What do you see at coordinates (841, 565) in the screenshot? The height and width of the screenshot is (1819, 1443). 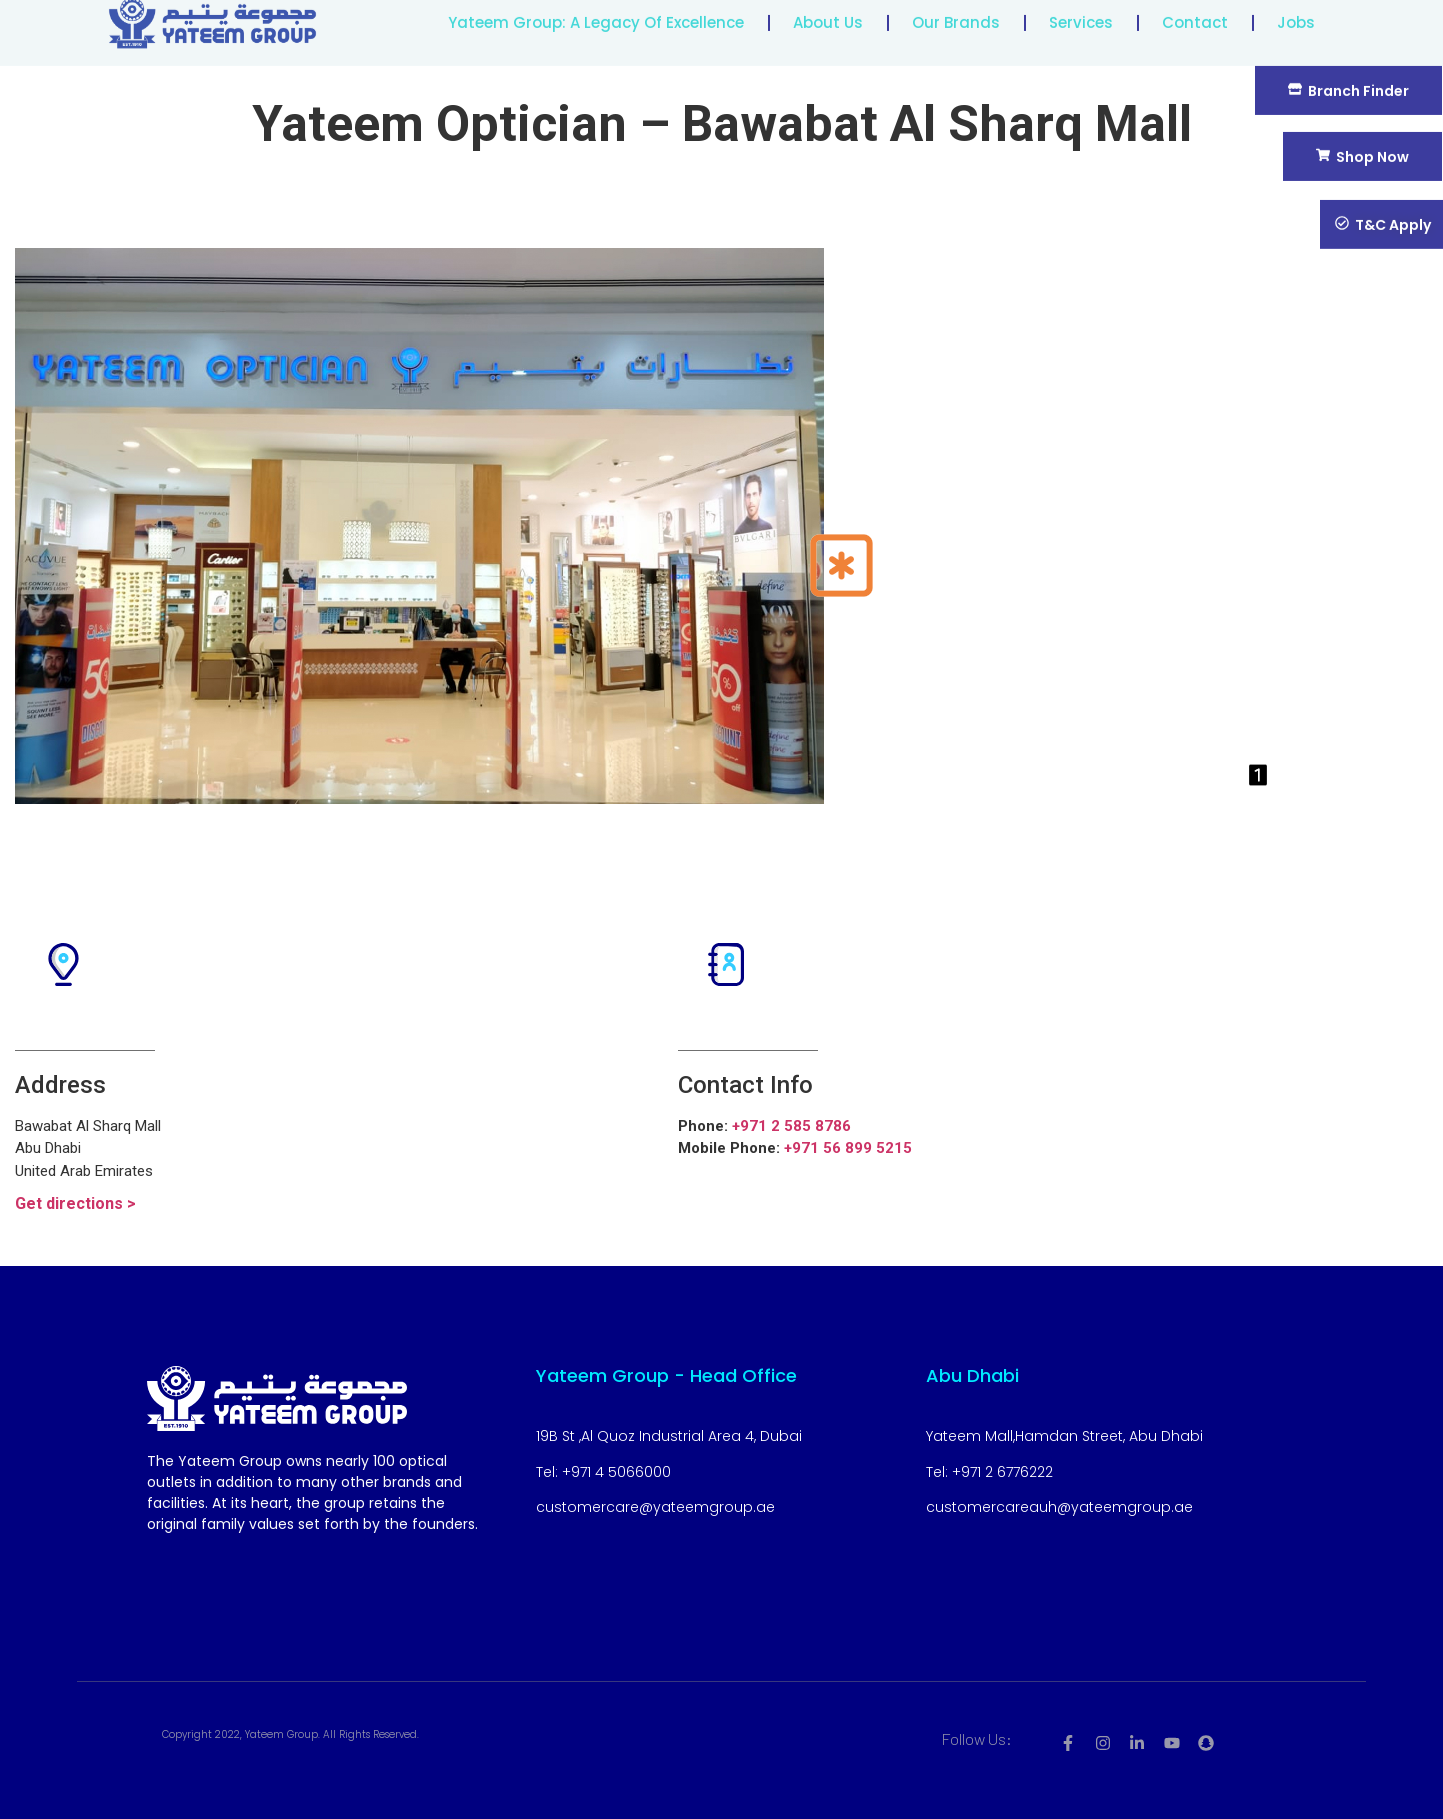 I see `enter a password or passcode field` at bounding box center [841, 565].